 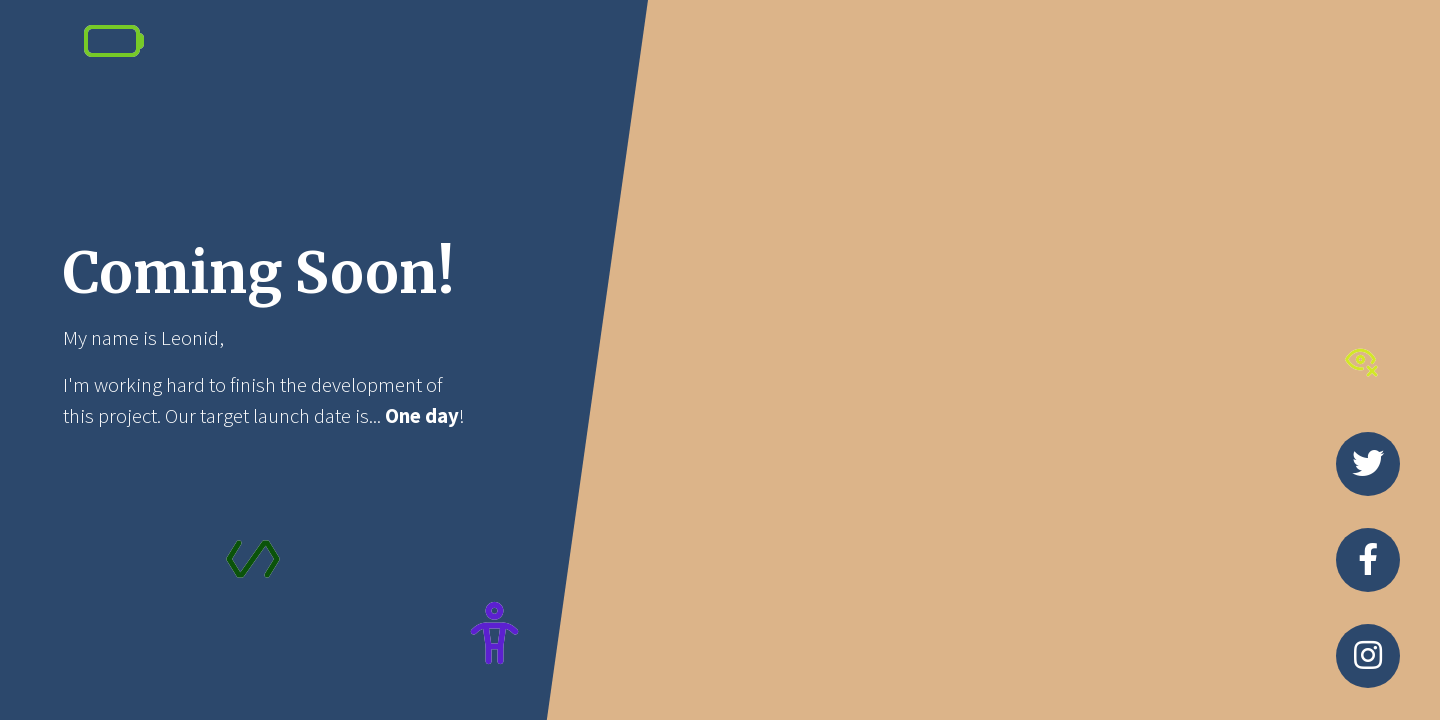 What do you see at coordinates (1360, 359) in the screenshot?
I see `hide from view` at bounding box center [1360, 359].